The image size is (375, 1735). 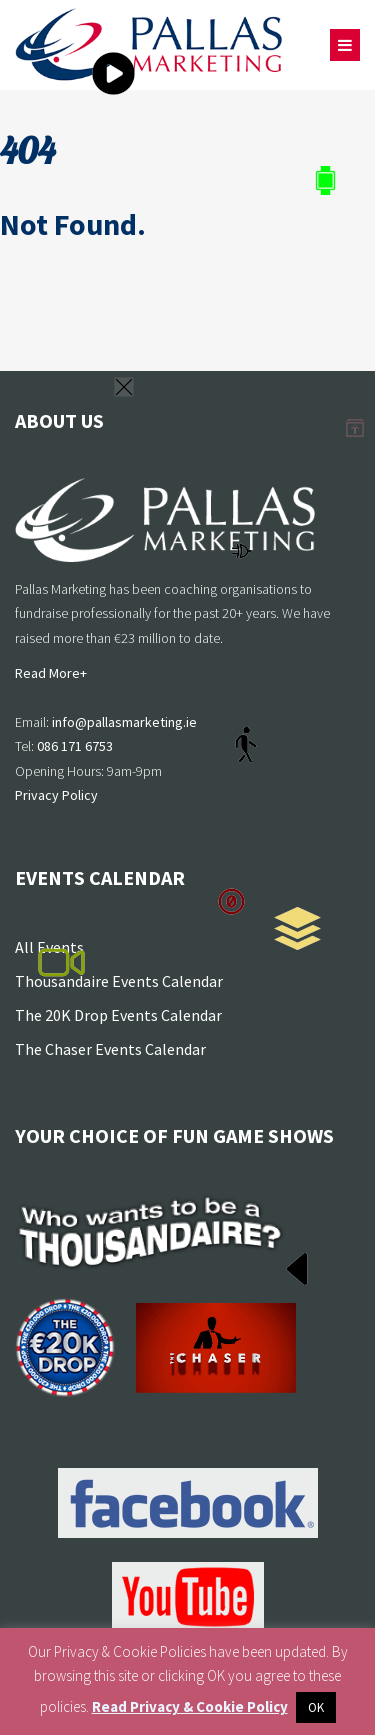 What do you see at coordinates (297, 1269) in the screenshot?
I see `go back to the previous screen` at bounding box center [297, 1269].